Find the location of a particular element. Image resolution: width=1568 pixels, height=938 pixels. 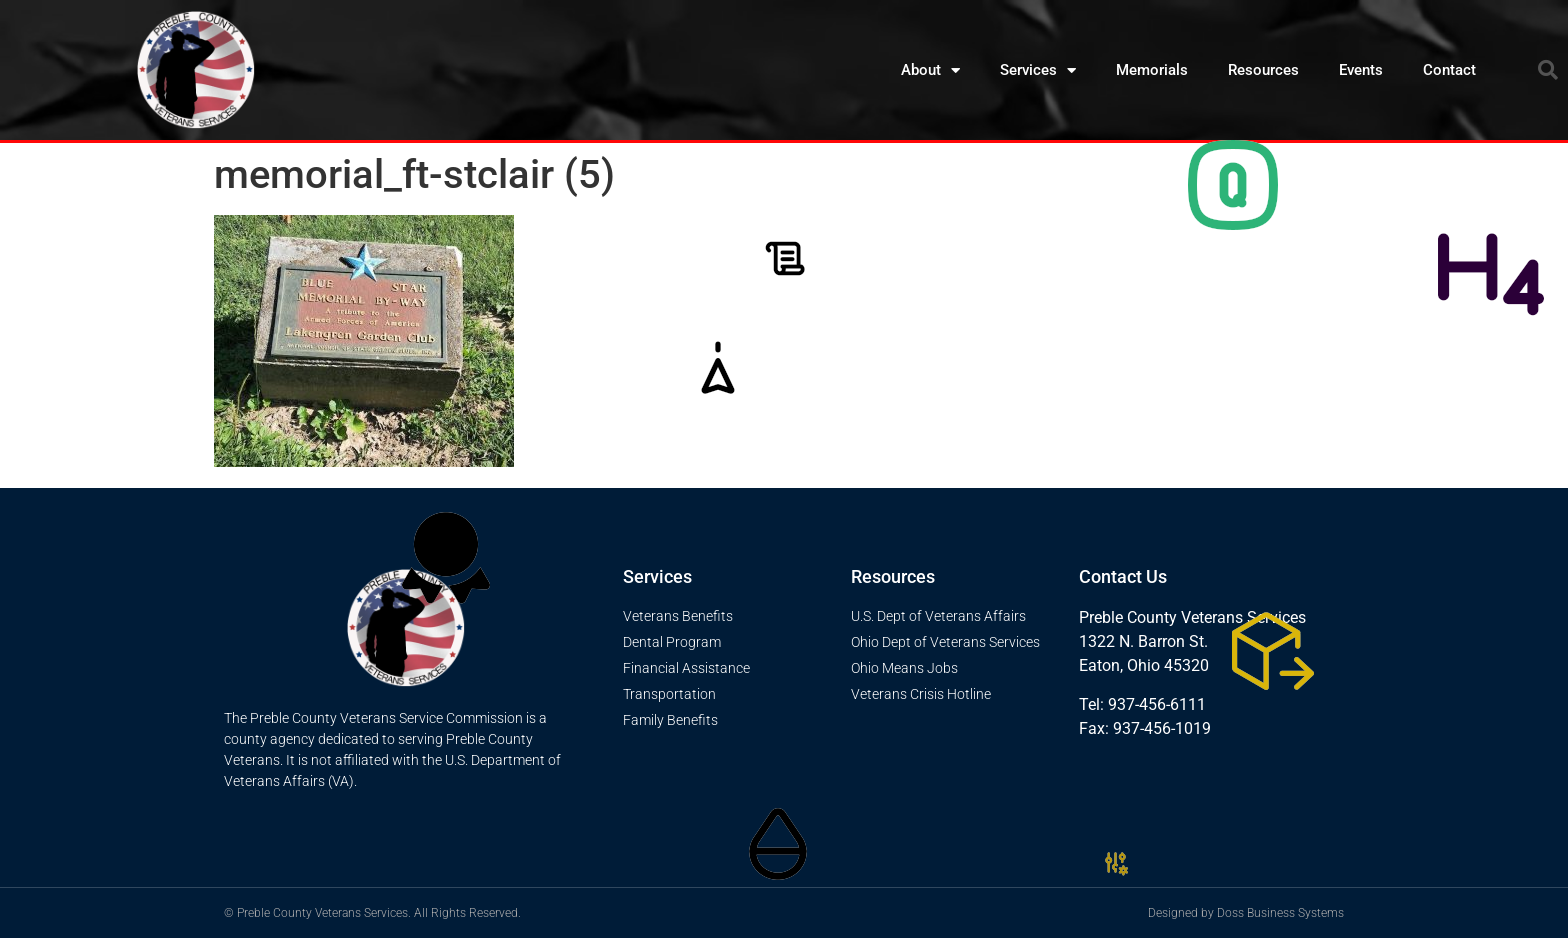

navigate to current location is located at coordinates (718, 369).